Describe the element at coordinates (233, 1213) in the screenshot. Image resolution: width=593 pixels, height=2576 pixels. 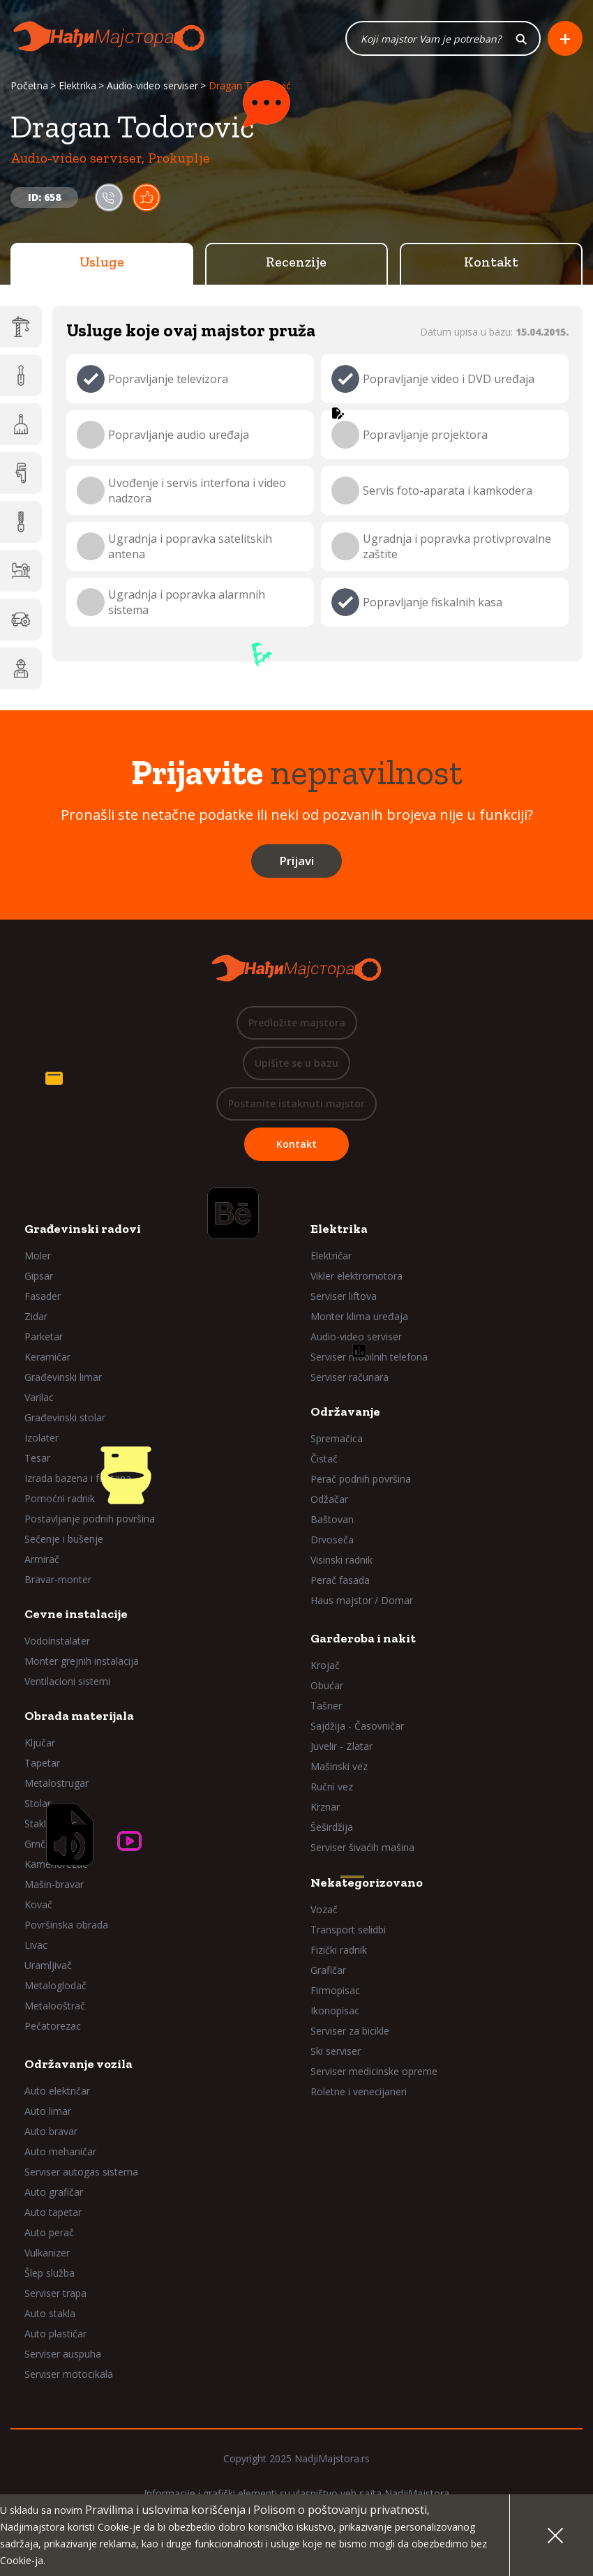
I see `visit Behance profile or portfolio` at that location.